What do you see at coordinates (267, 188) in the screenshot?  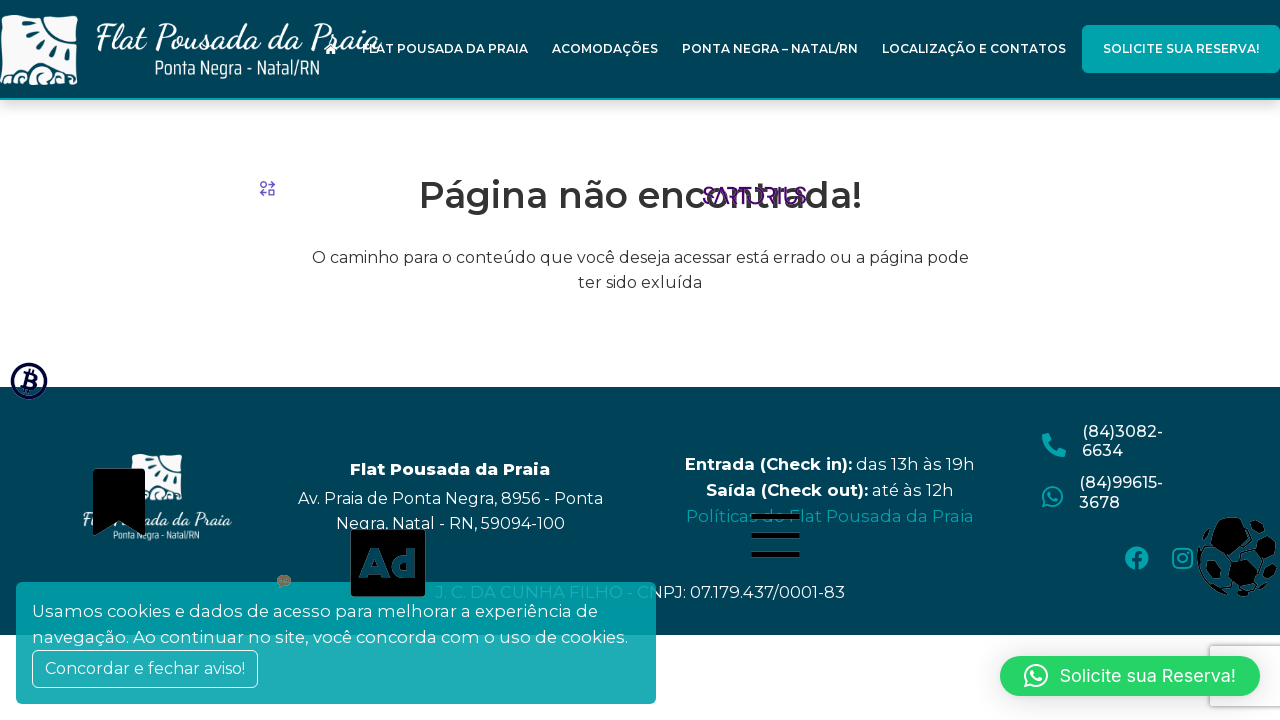 I see `swap or exchange between two items` at bounding box center [267, 188].